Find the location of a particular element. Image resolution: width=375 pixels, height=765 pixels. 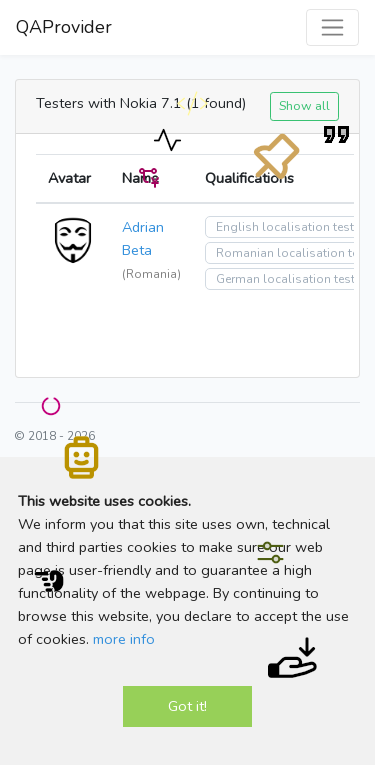

transfer funds in yuan currency is located at coordinates (149, 178).